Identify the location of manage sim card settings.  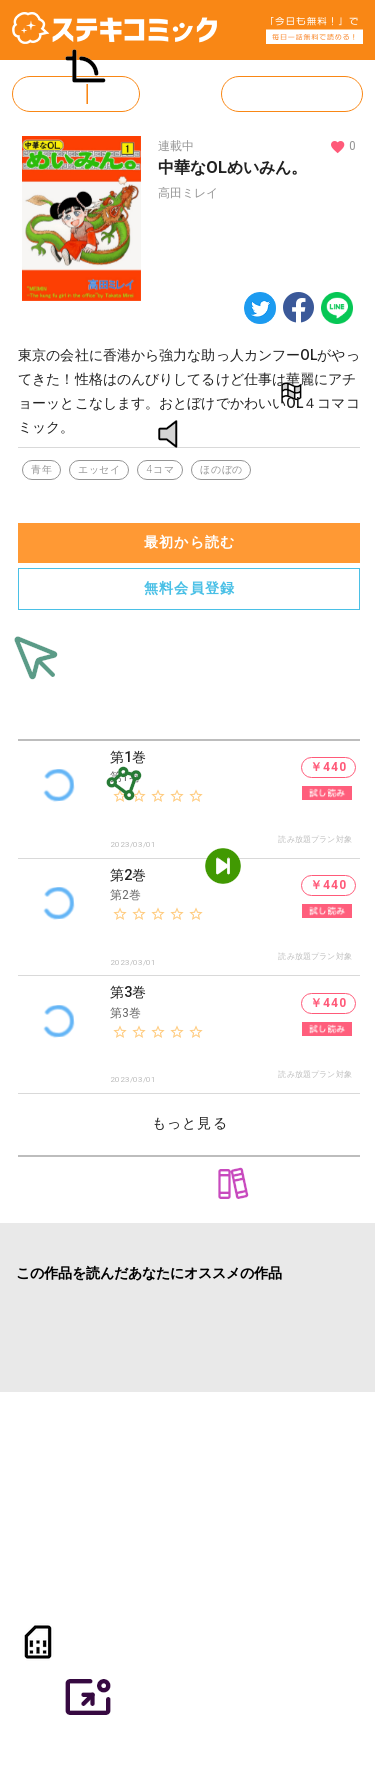
(38, 1642).